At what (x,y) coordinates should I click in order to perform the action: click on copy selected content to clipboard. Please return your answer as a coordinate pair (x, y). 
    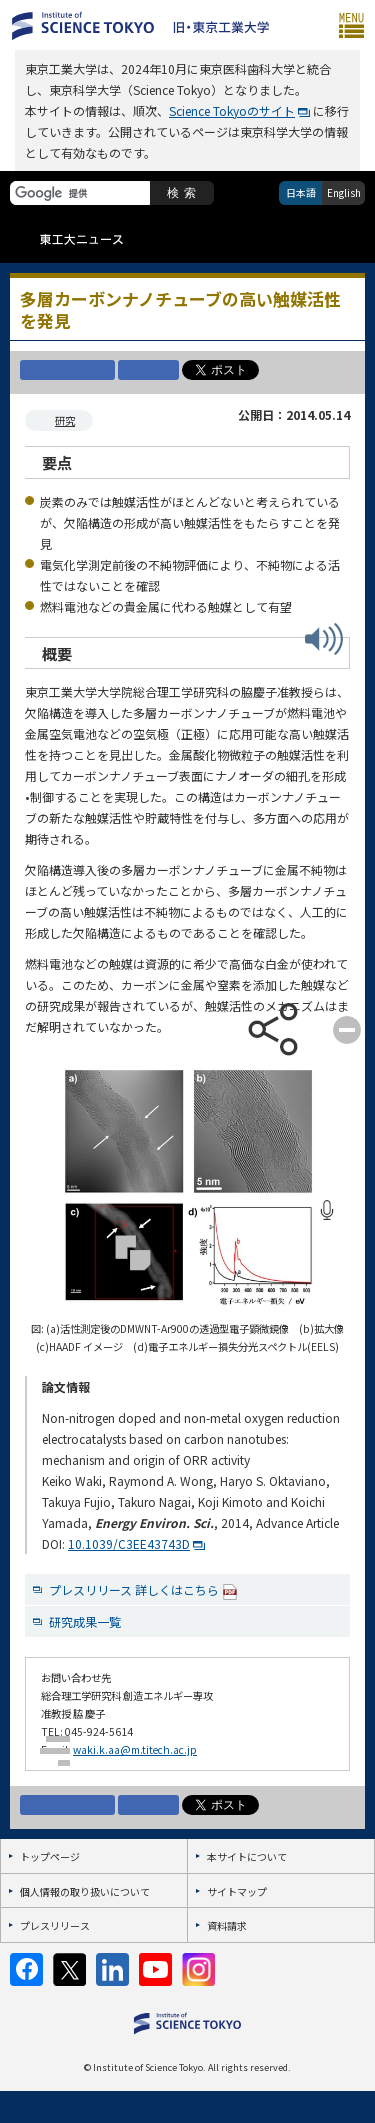
    Looking at the image, I should click on (133, 1253).